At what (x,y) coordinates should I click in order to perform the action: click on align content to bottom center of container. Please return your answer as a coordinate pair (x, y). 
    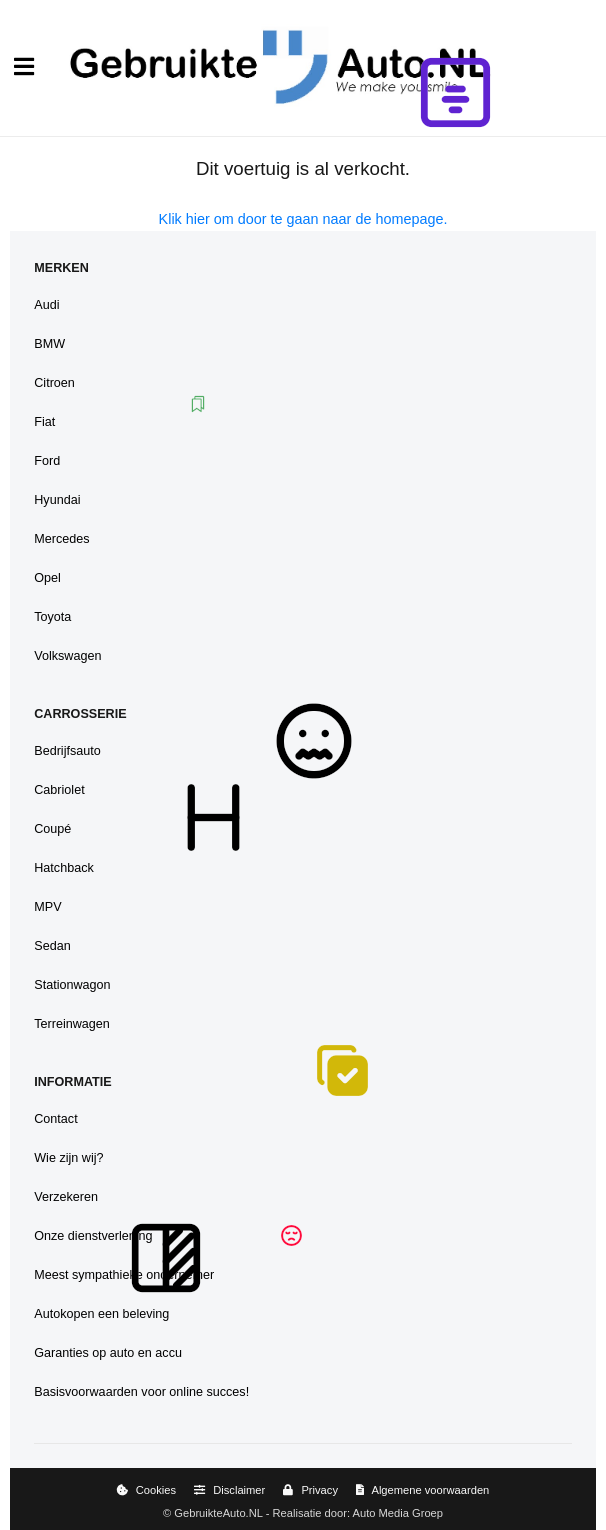
    Looking at the image, I should click on (455, 92).